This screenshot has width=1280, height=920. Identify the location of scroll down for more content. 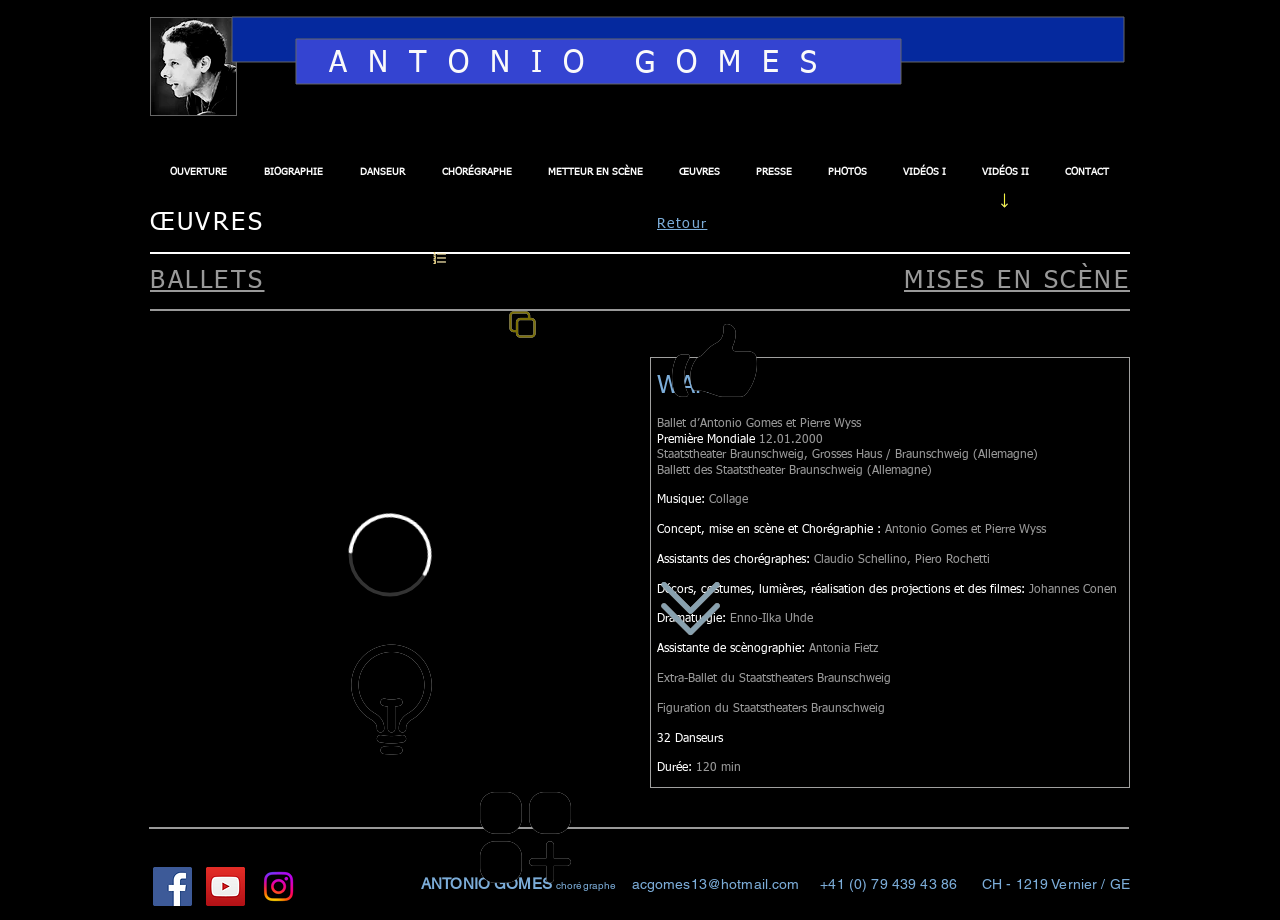
(1004, 200).